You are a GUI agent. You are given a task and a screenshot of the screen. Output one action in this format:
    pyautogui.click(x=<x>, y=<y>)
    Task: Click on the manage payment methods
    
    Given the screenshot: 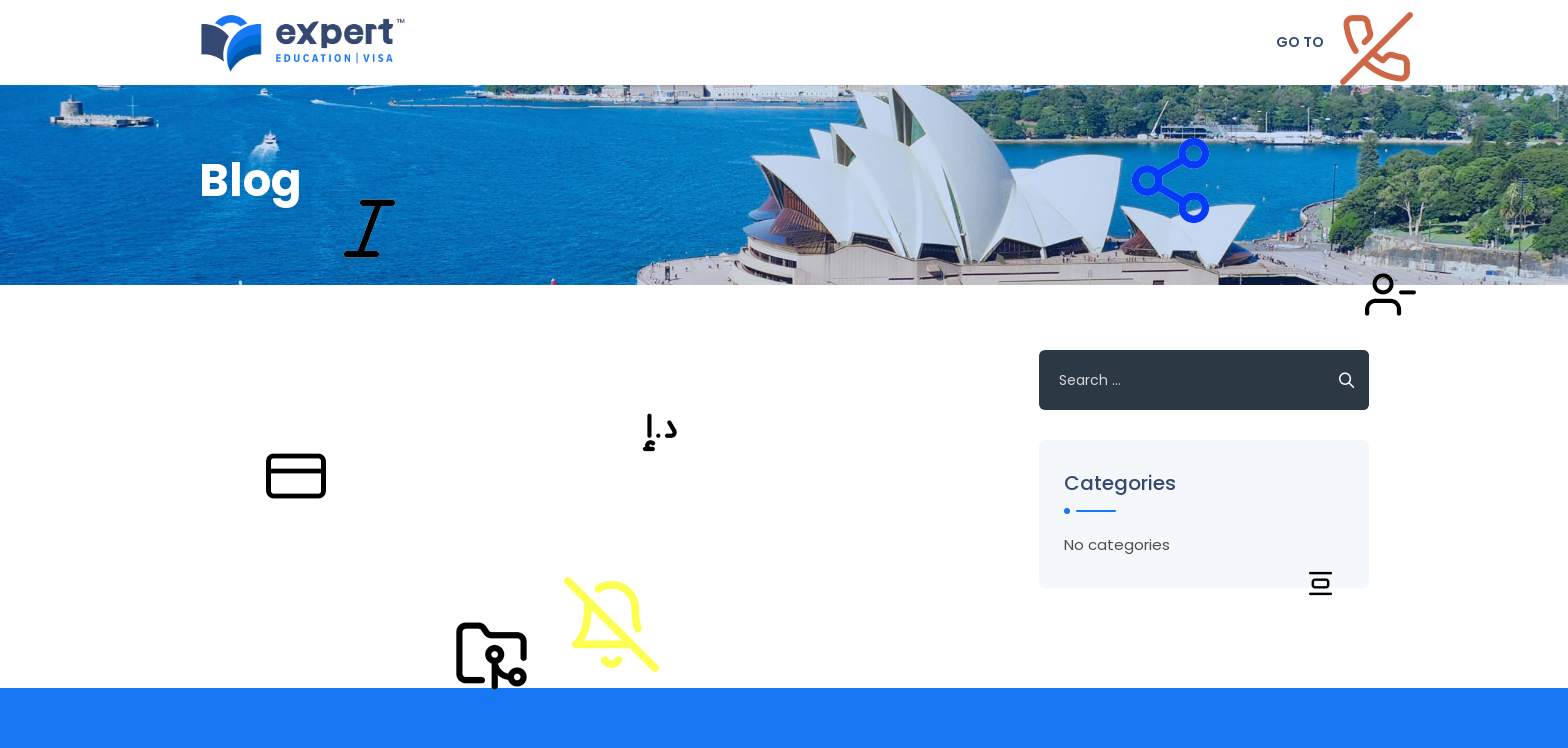 What is the action you would take?
    pyautogui.click(x=296, y=476)
    